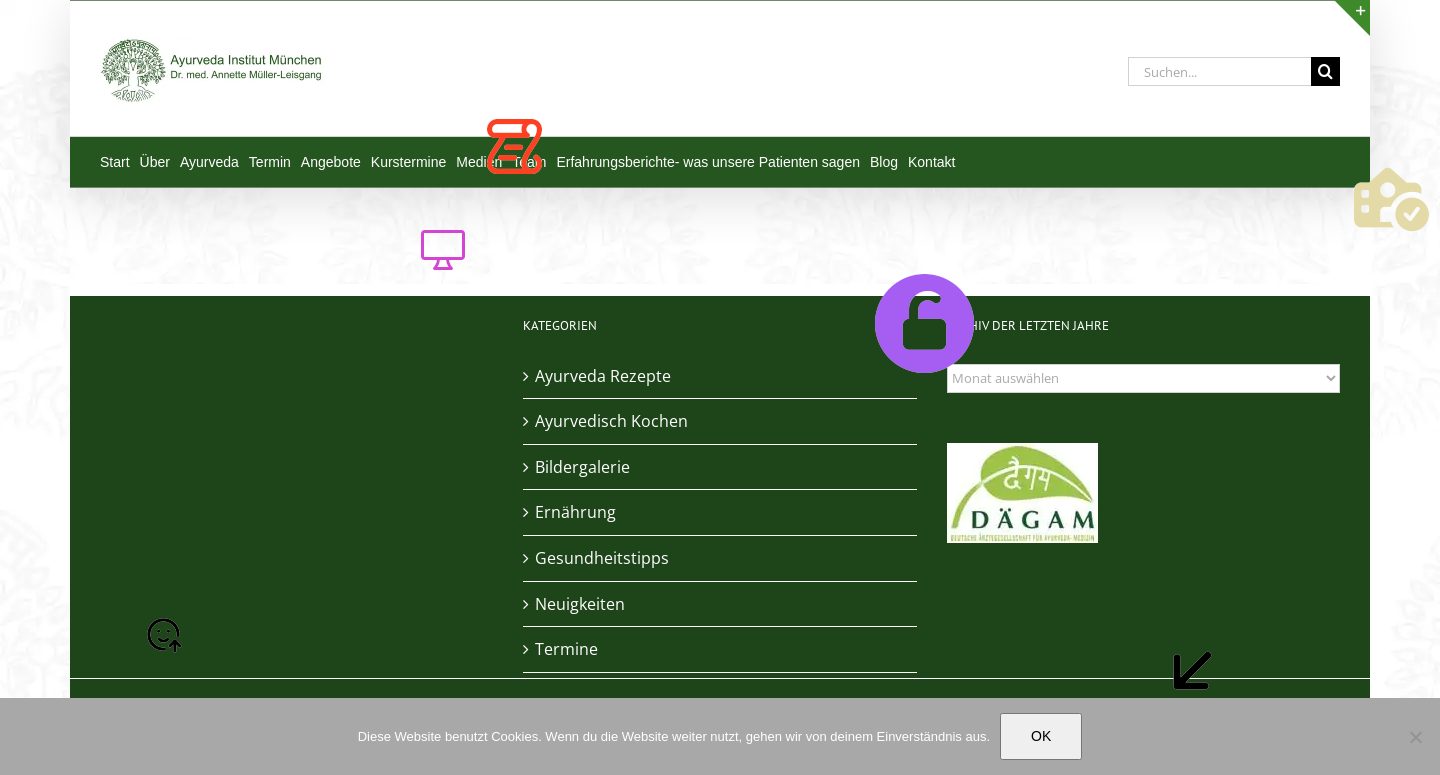  I want to click on improve mood or increase happiness level, so click(163, 634).